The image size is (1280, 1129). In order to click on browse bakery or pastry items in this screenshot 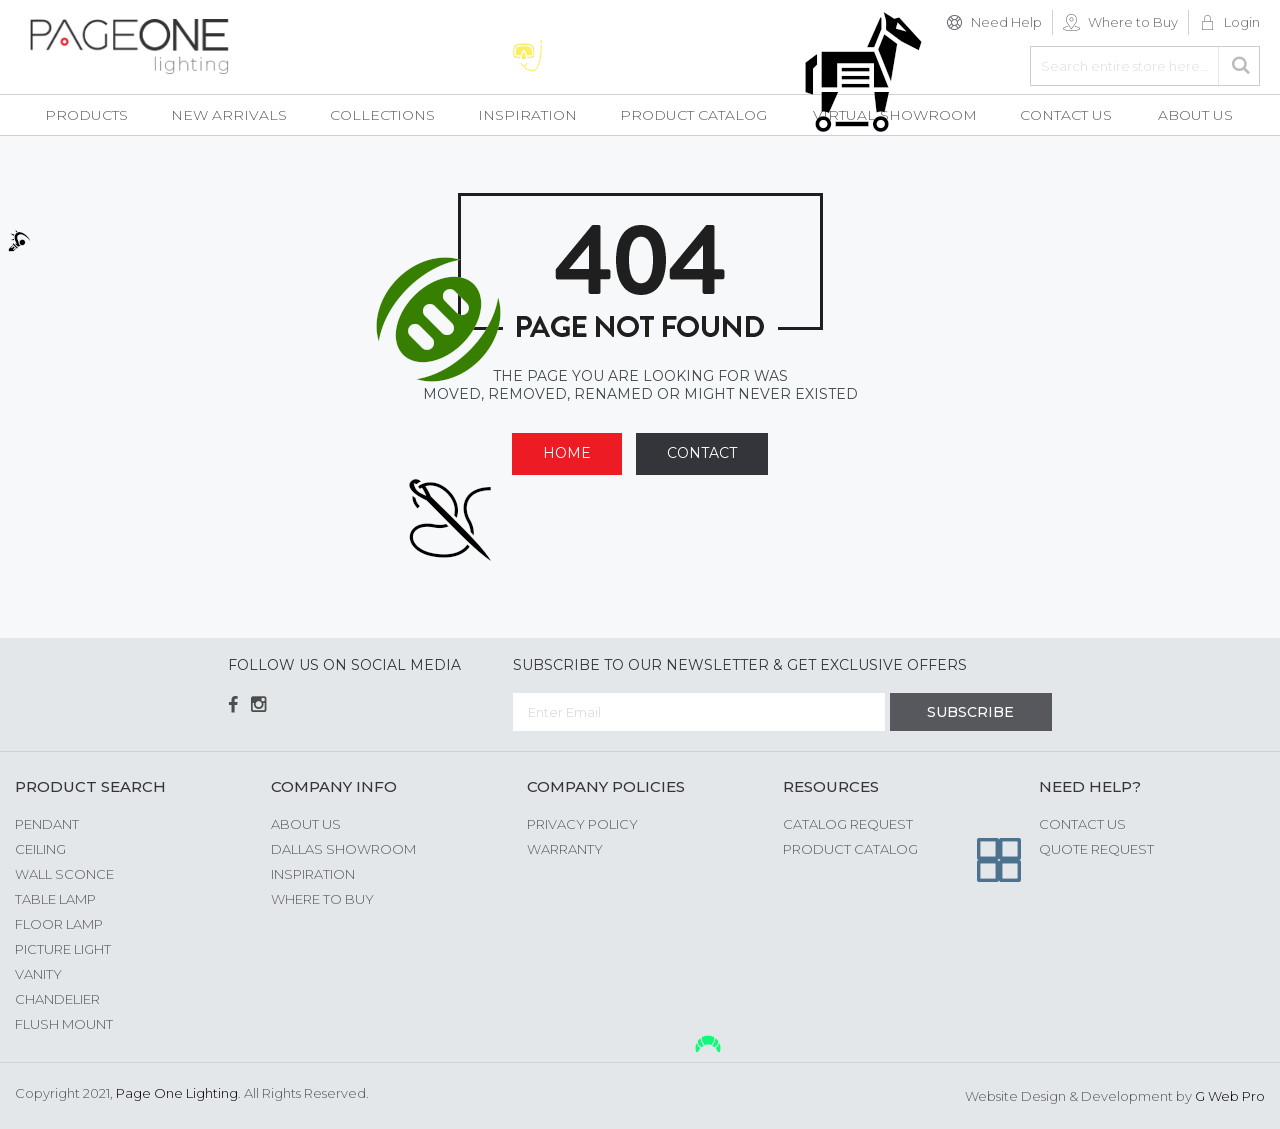, I will do `click(708, 1044)`.